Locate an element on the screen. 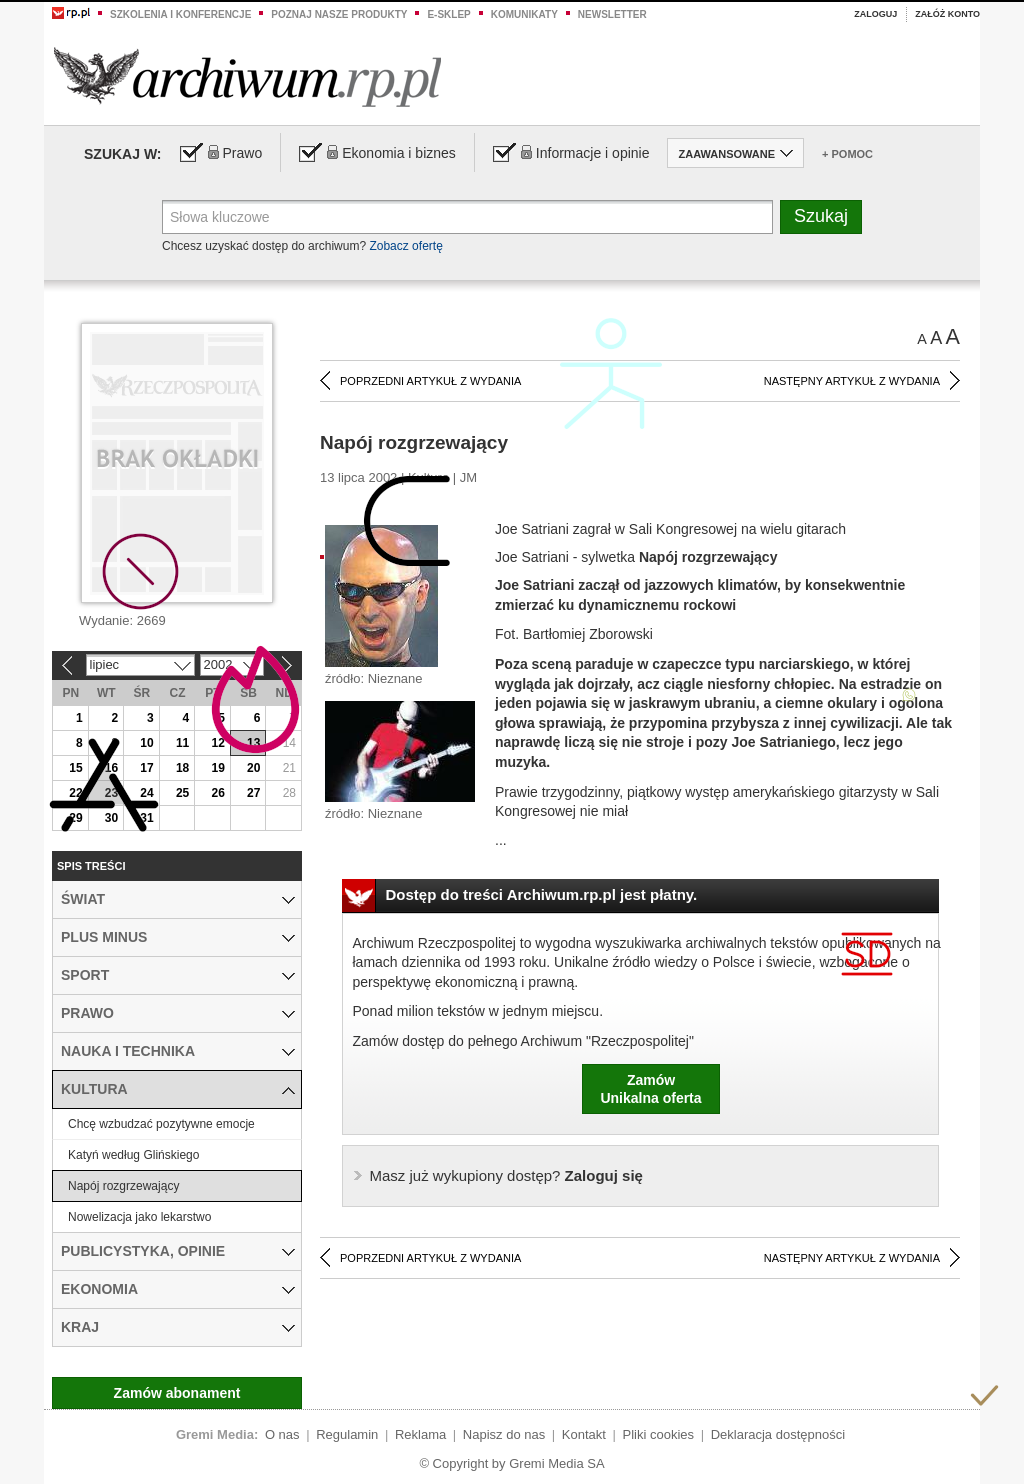 Image resolution: width=1024 pixels, height=1484 pixels. confirm or submit an action is located at coordinates (984, 1395).